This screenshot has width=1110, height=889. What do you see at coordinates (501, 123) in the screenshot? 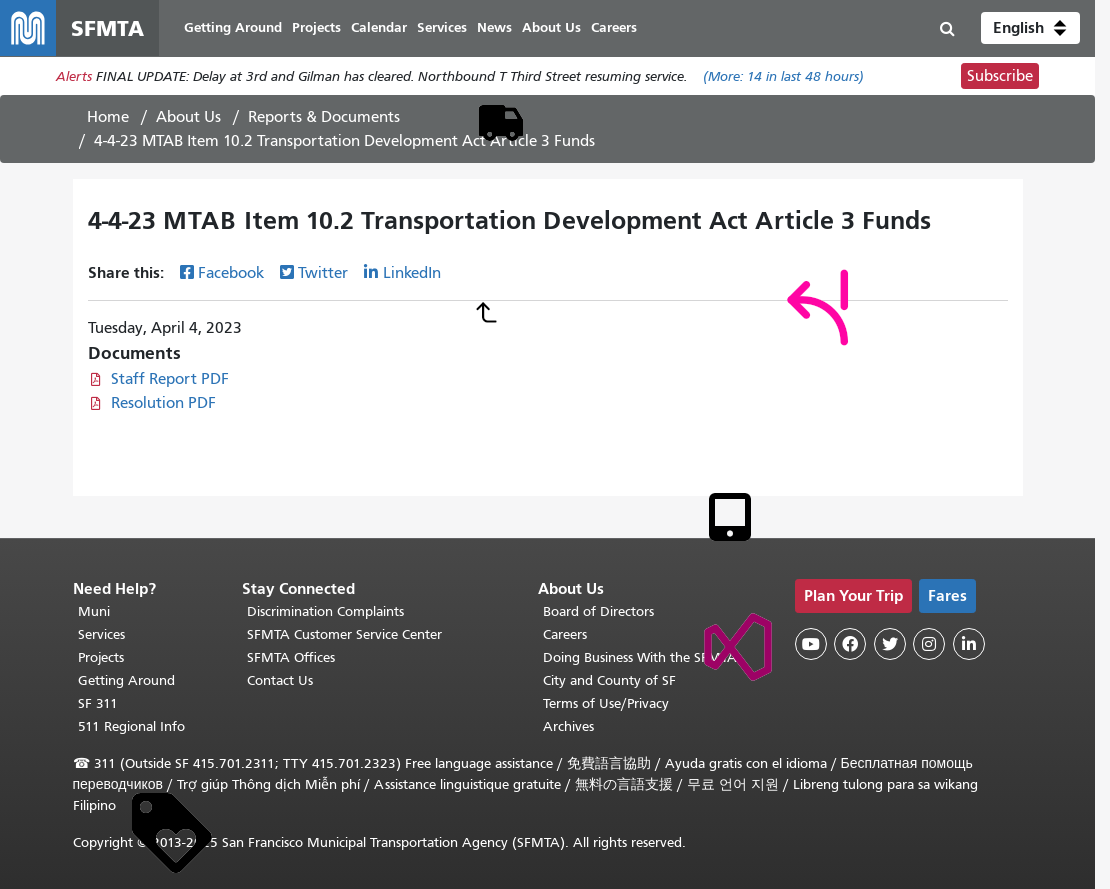
I see `track your delivery status` at bounding box center [501, 123].